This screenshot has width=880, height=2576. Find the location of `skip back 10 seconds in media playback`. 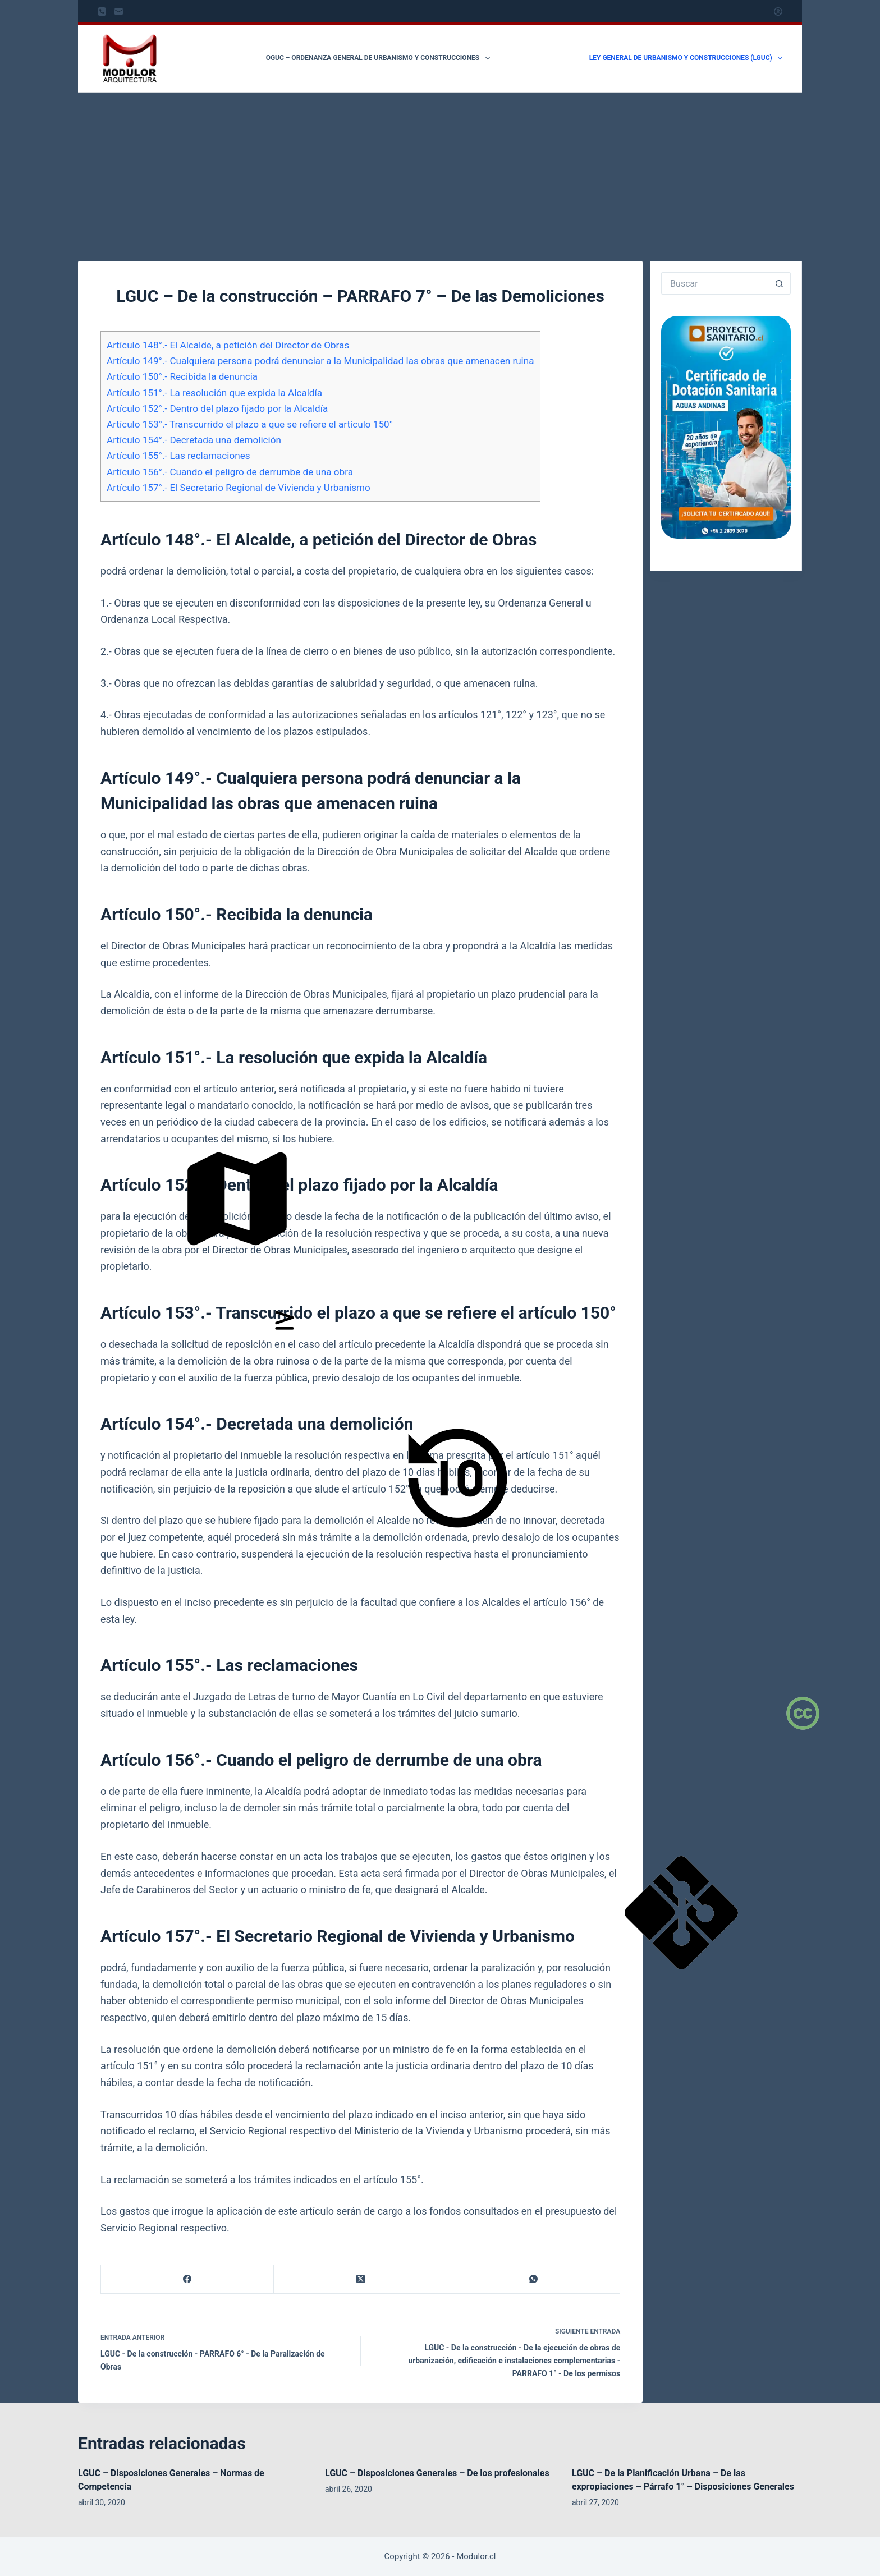

skip back 10 seconds in media playback is located at coordinates (457, 1478).